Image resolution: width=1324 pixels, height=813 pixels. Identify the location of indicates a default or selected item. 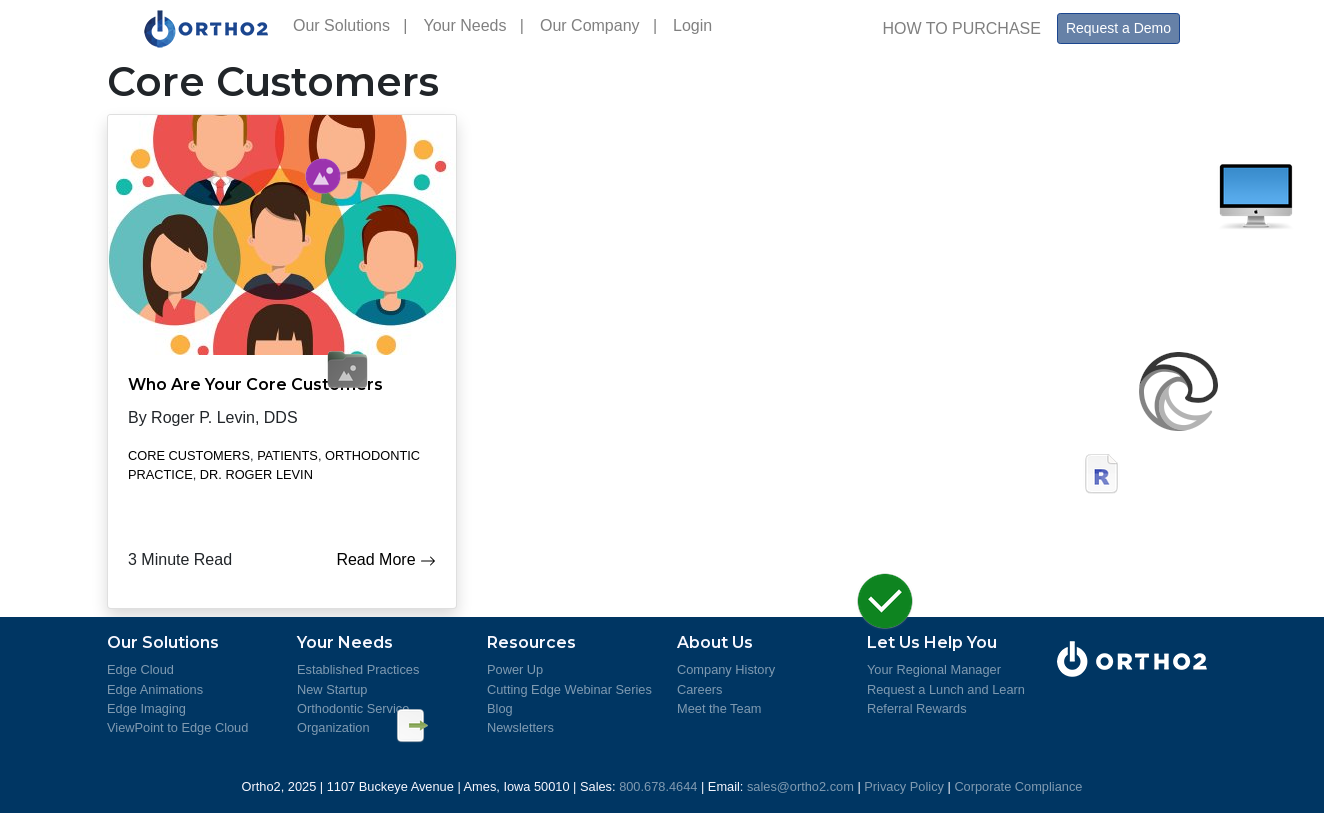
(885, 601).